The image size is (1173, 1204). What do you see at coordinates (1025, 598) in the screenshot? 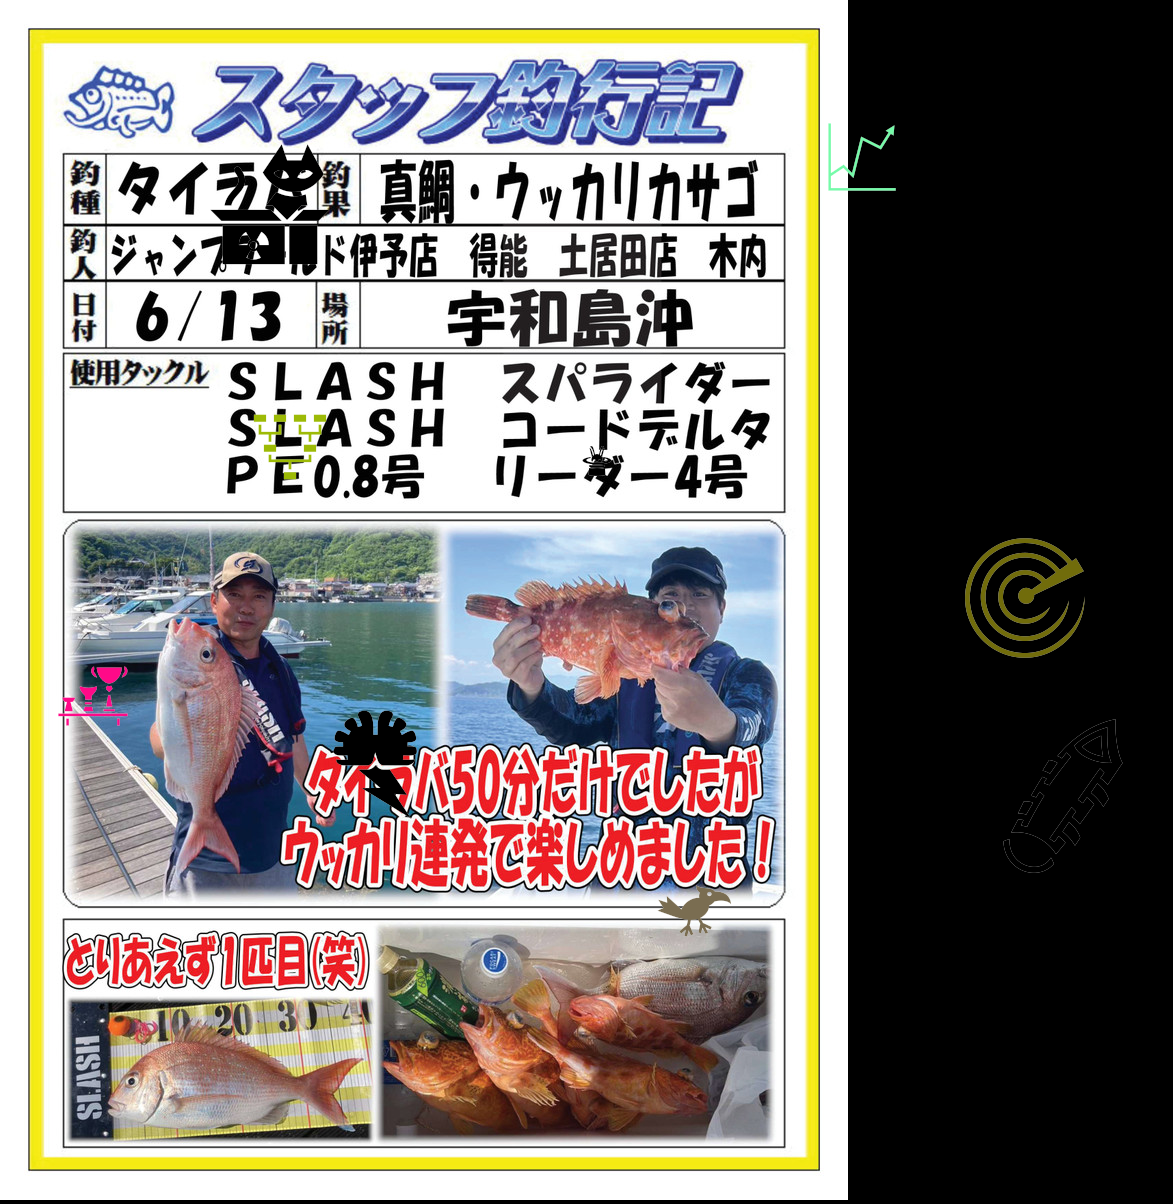
I see `scan for nearby objects or enemies` at bounding box center [1025, 598].